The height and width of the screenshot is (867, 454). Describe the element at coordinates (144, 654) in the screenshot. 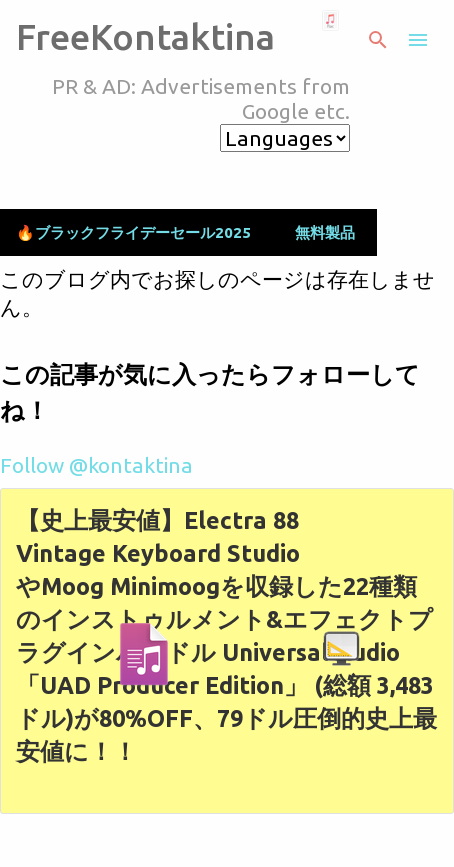

I see `audio playlist file type indicator` at that location.